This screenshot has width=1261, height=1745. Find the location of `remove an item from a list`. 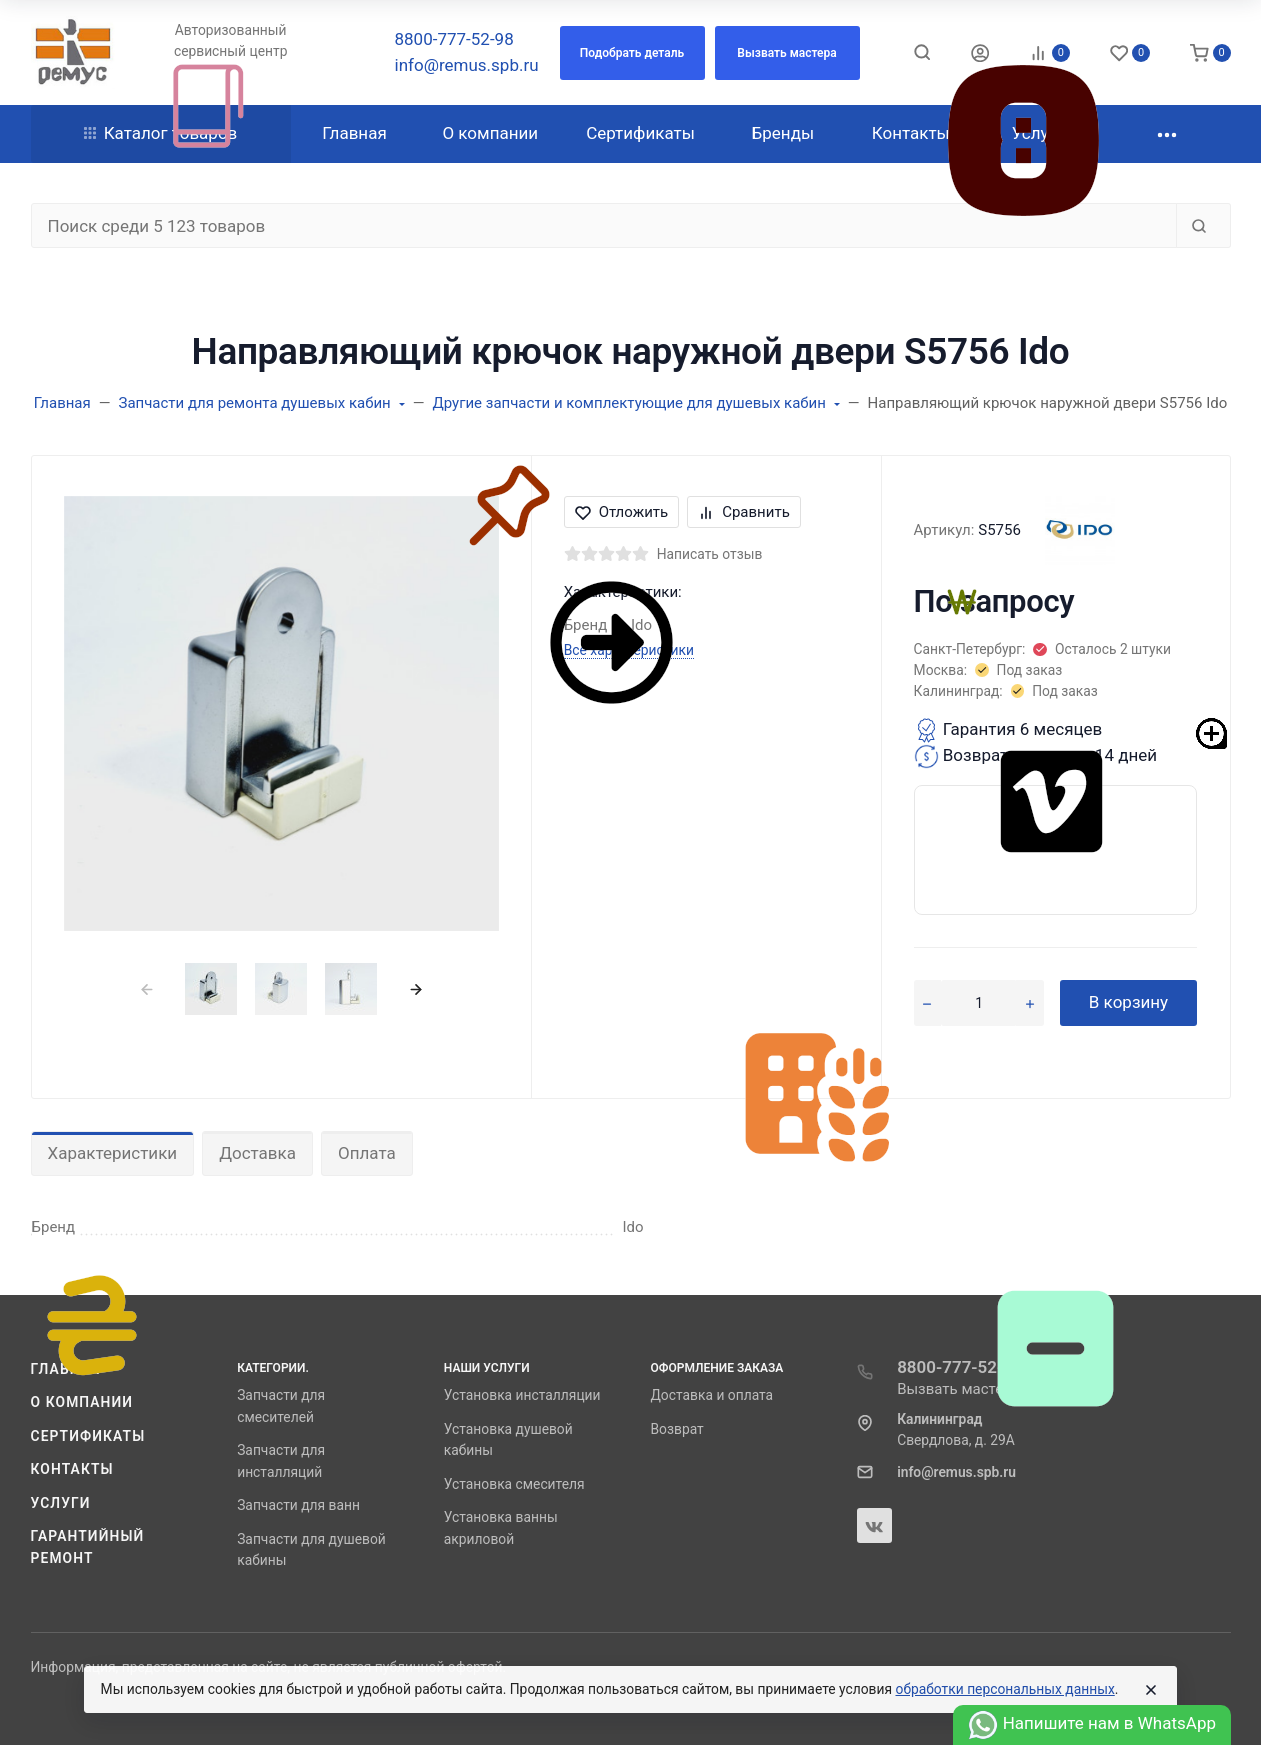

remove an item from a list is located at coordinates (1055, 1348).